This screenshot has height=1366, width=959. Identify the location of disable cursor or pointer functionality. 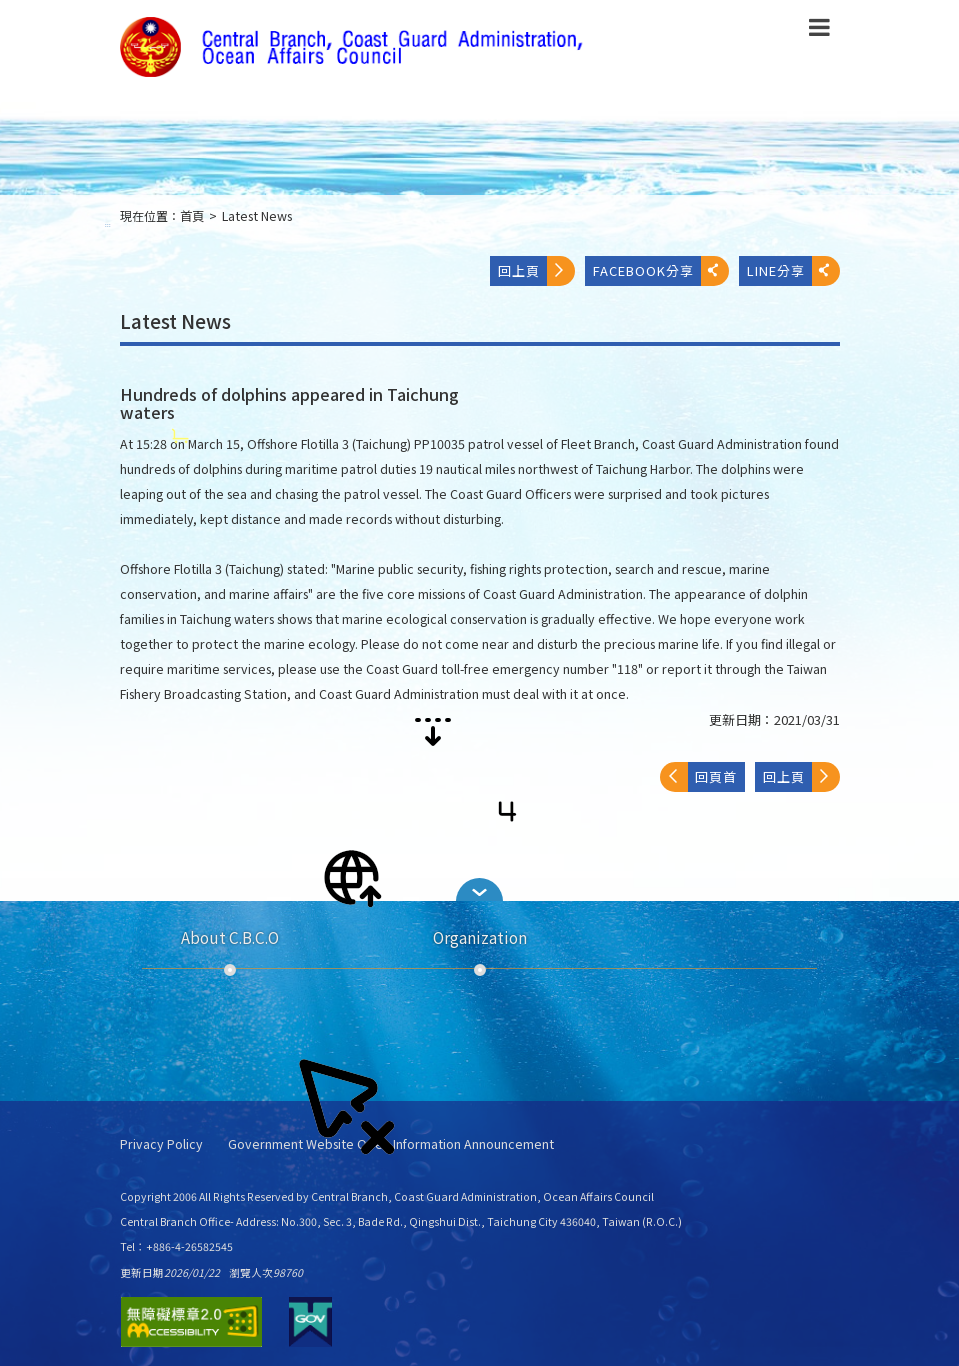
(342, 1102).